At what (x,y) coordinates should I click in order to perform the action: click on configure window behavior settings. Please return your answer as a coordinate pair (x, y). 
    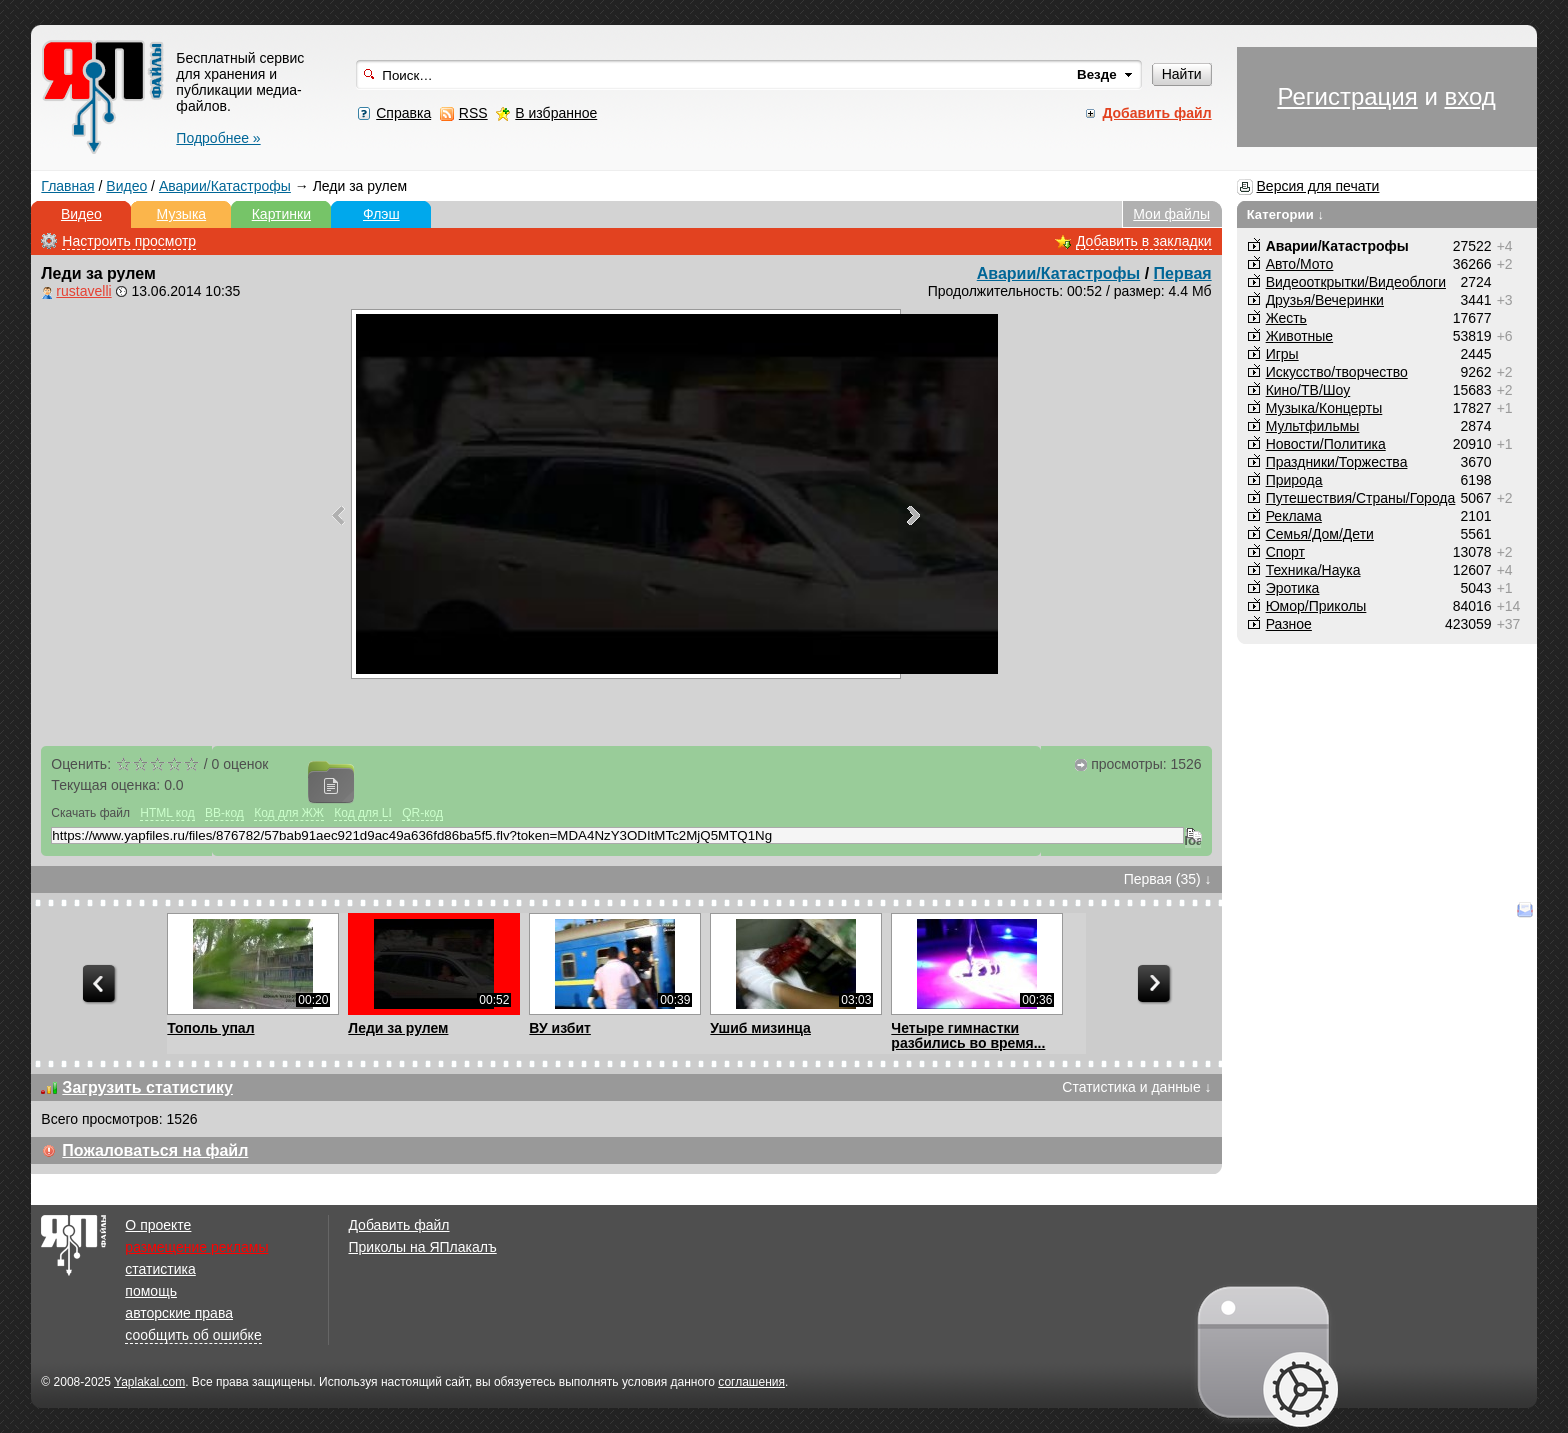
    Looking at the image, I should click on (1264, 1354).